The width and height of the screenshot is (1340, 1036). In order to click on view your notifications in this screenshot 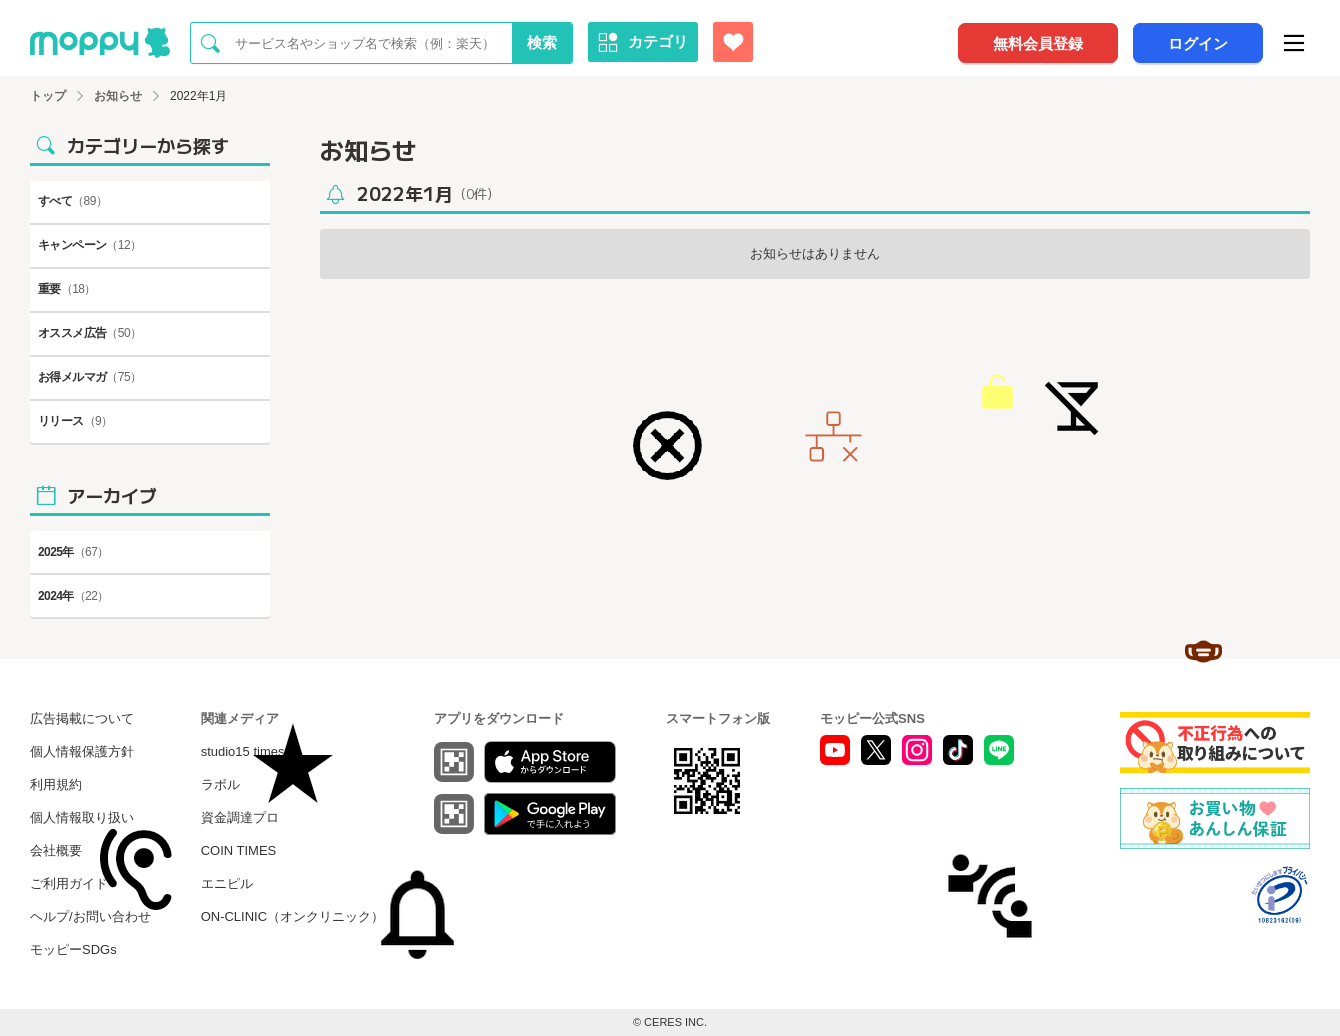, I will do `click(417, 913)`.